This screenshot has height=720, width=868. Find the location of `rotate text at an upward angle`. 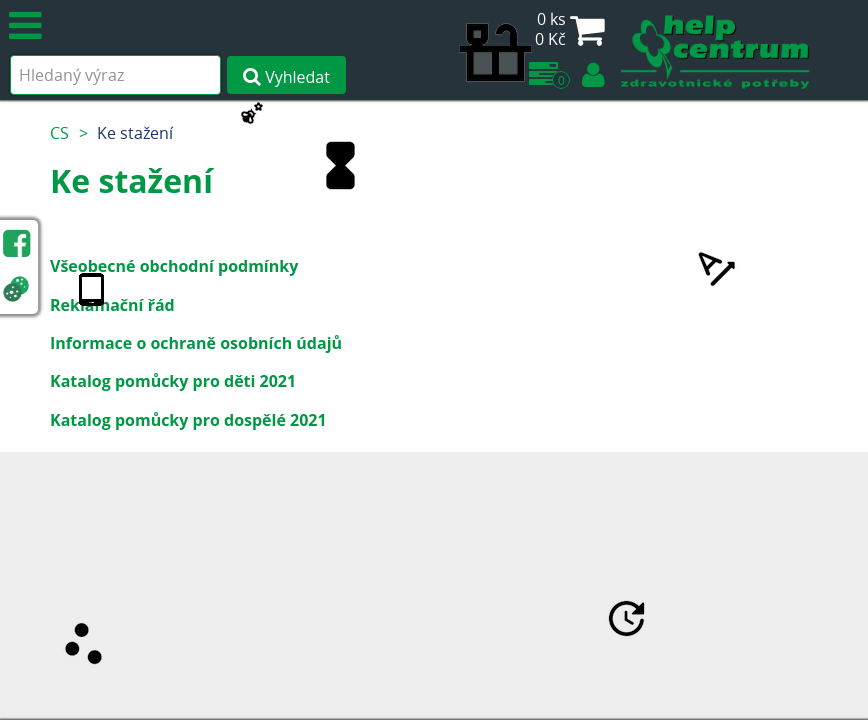

rotate text at an upward angle is located at coordinates (716, 268).